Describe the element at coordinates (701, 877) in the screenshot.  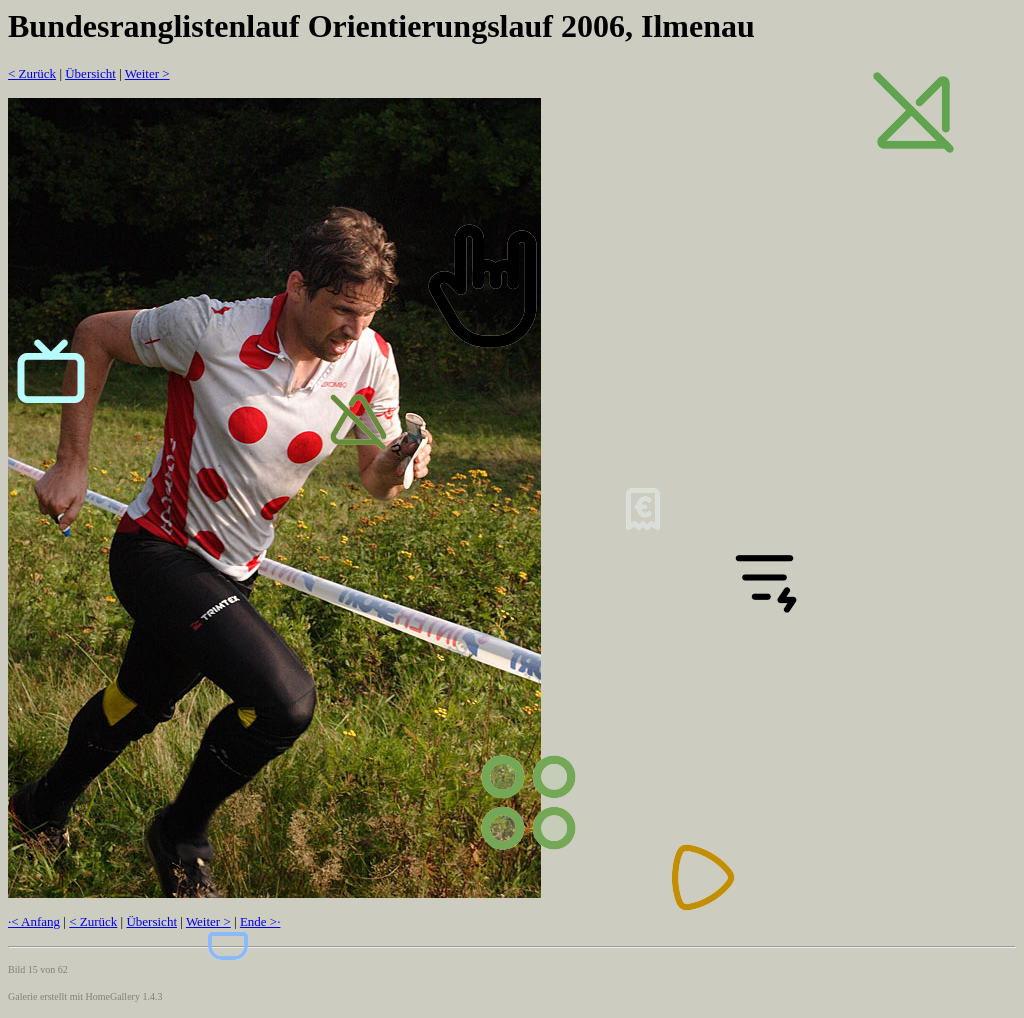
I see `open the Zalando shopping app` at that location.